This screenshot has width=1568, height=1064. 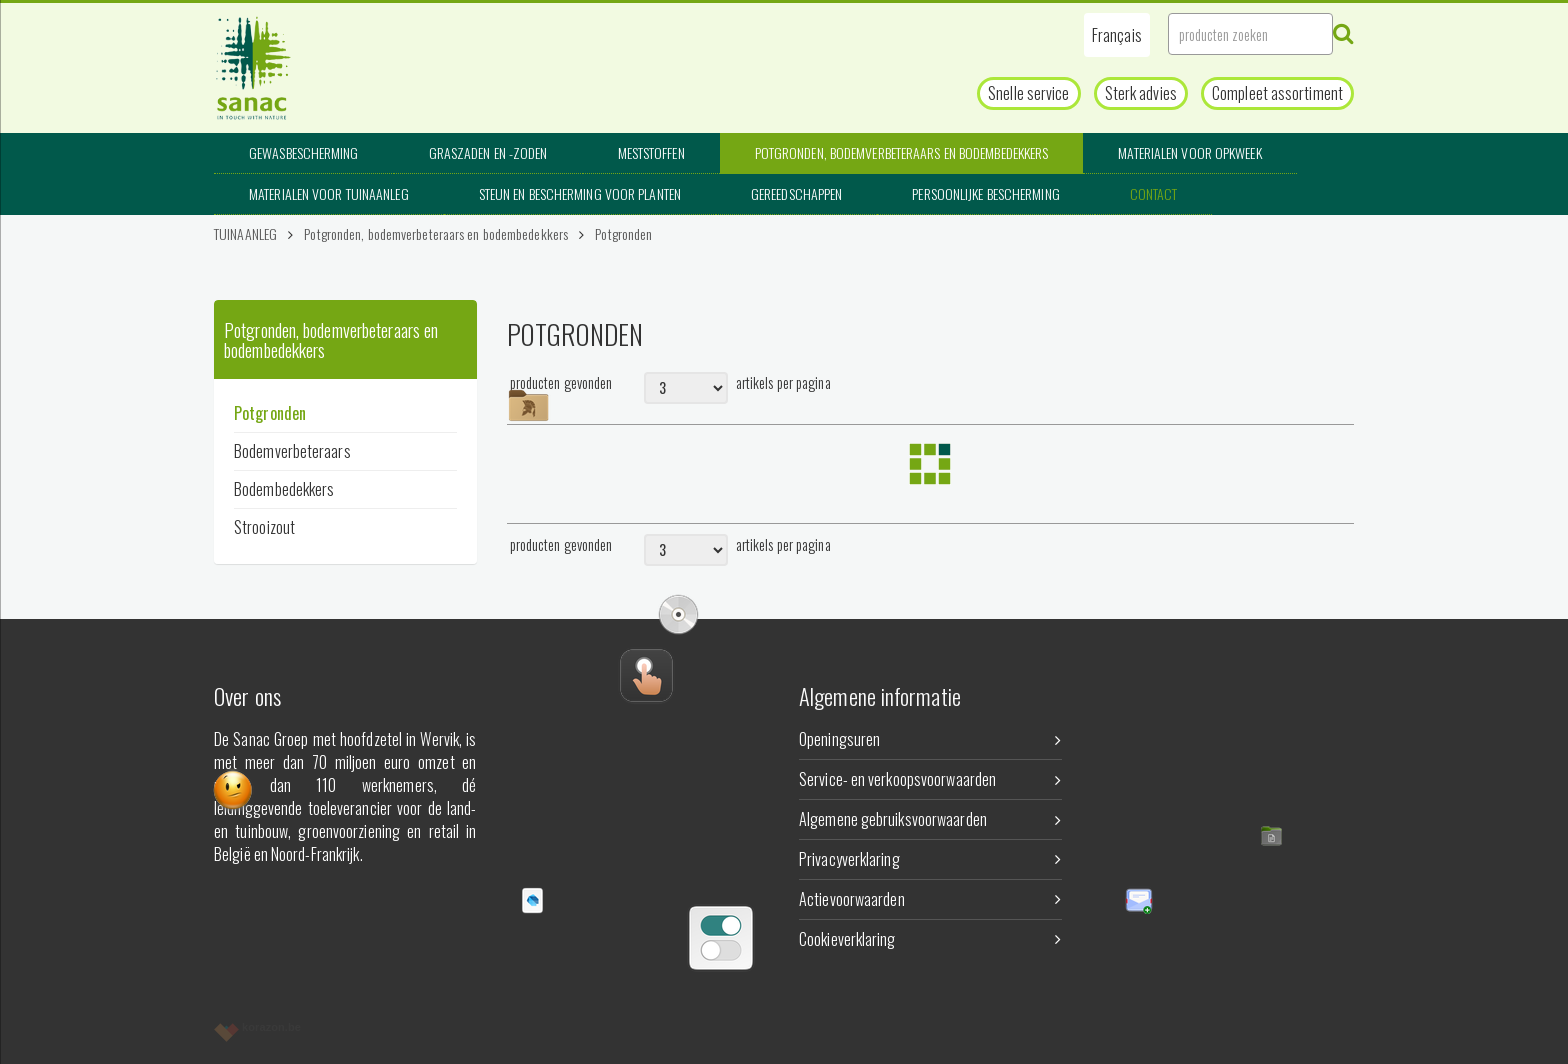 I want to click on compose a new email message, so click(x=1139, y=900).